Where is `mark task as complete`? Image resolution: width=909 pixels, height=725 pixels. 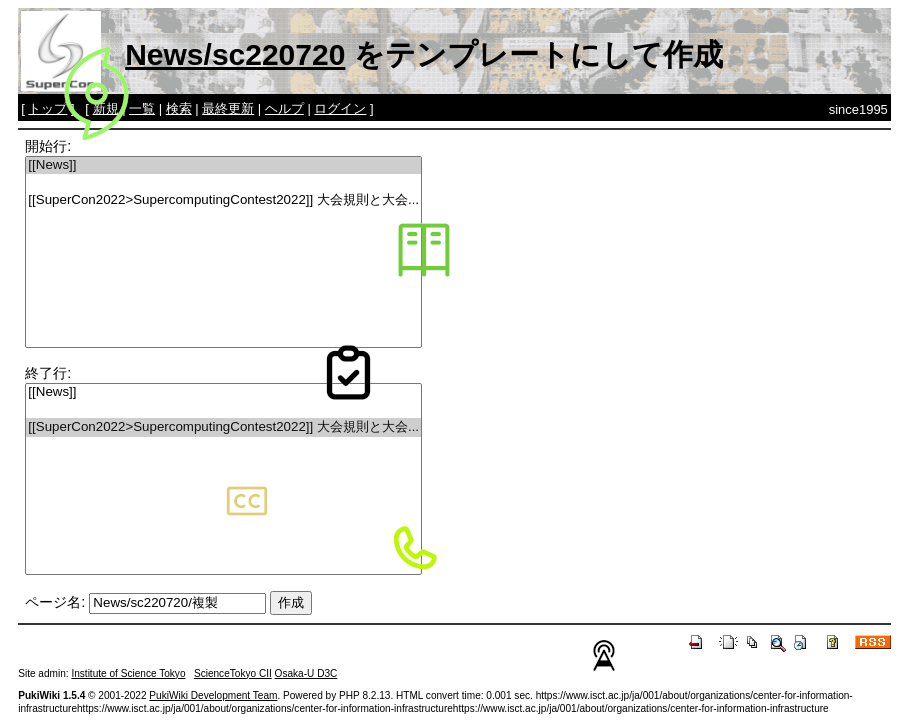 mark task as complete is located at coordinates (348, 372).